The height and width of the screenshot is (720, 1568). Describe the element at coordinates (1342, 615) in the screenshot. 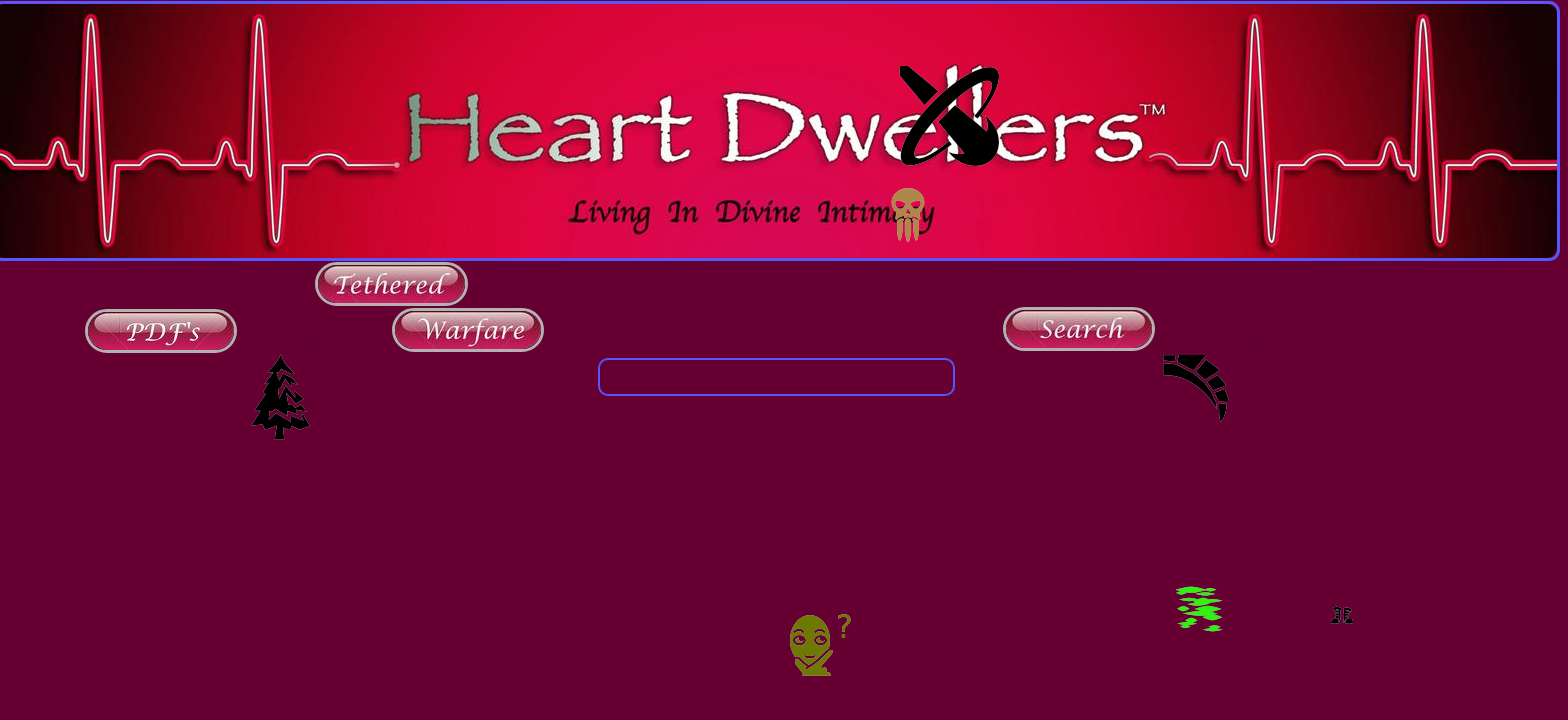

I see `equip steel-toe boots to your character` at that location.